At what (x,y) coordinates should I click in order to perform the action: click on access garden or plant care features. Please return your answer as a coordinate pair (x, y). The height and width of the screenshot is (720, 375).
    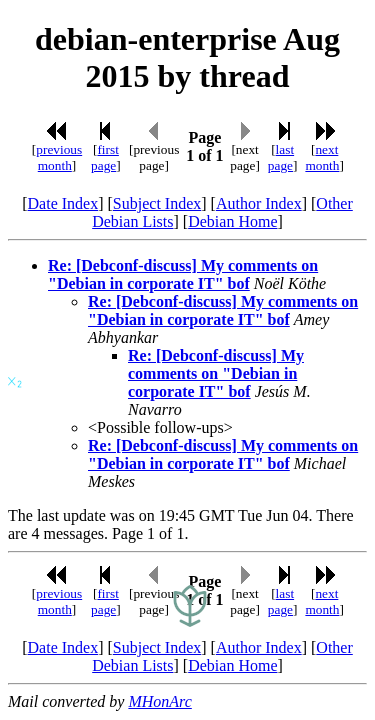
    Looking at the image, I should click on (190, 606).